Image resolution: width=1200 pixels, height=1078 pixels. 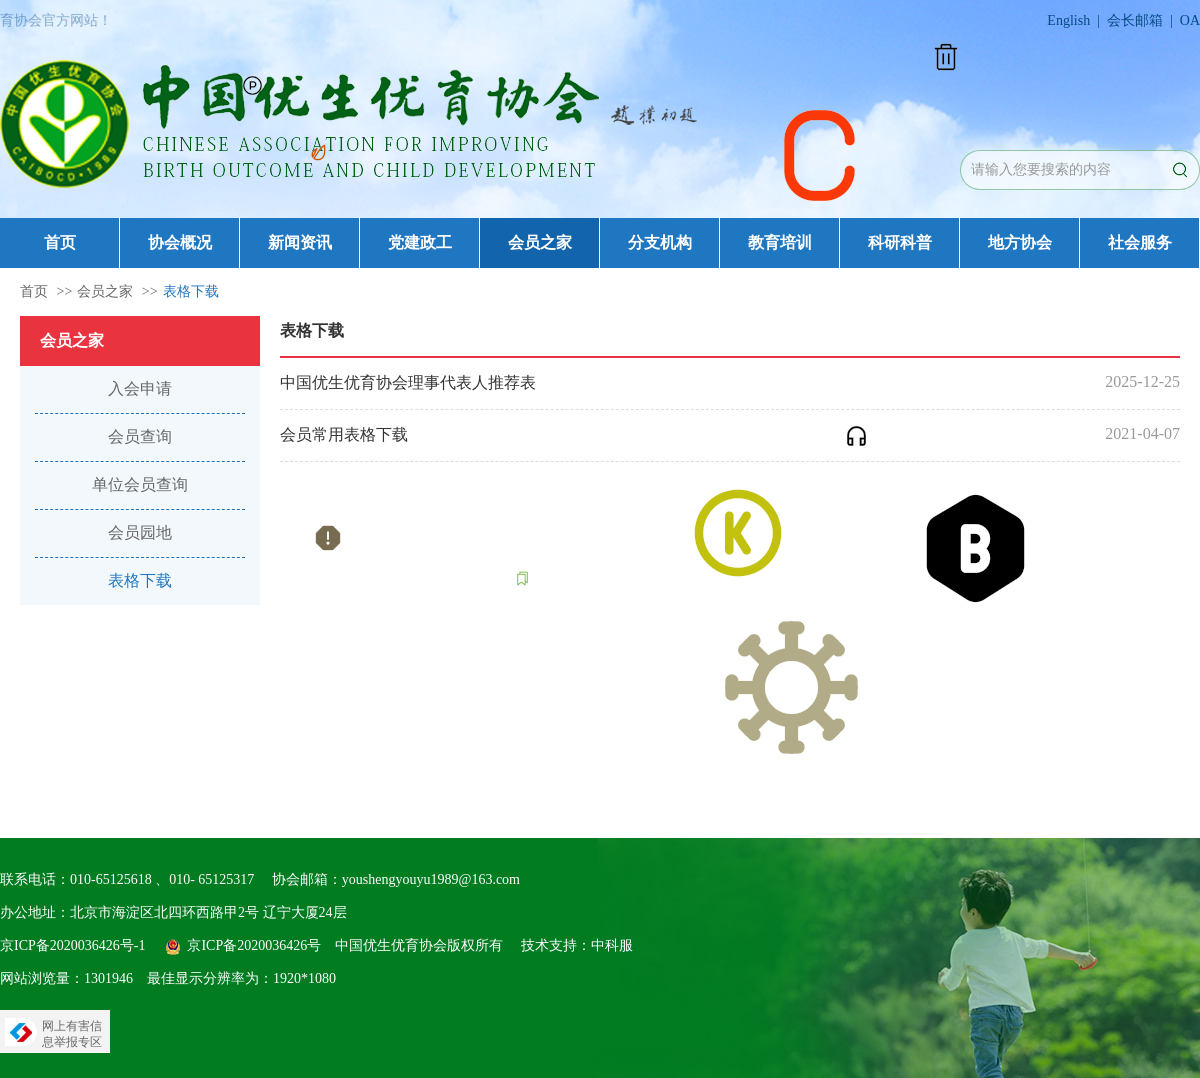 What do you see at coordinates (975, 548) in the screenshot?
I see `indicates bold text formatting option` at bounding box center [975, 548].